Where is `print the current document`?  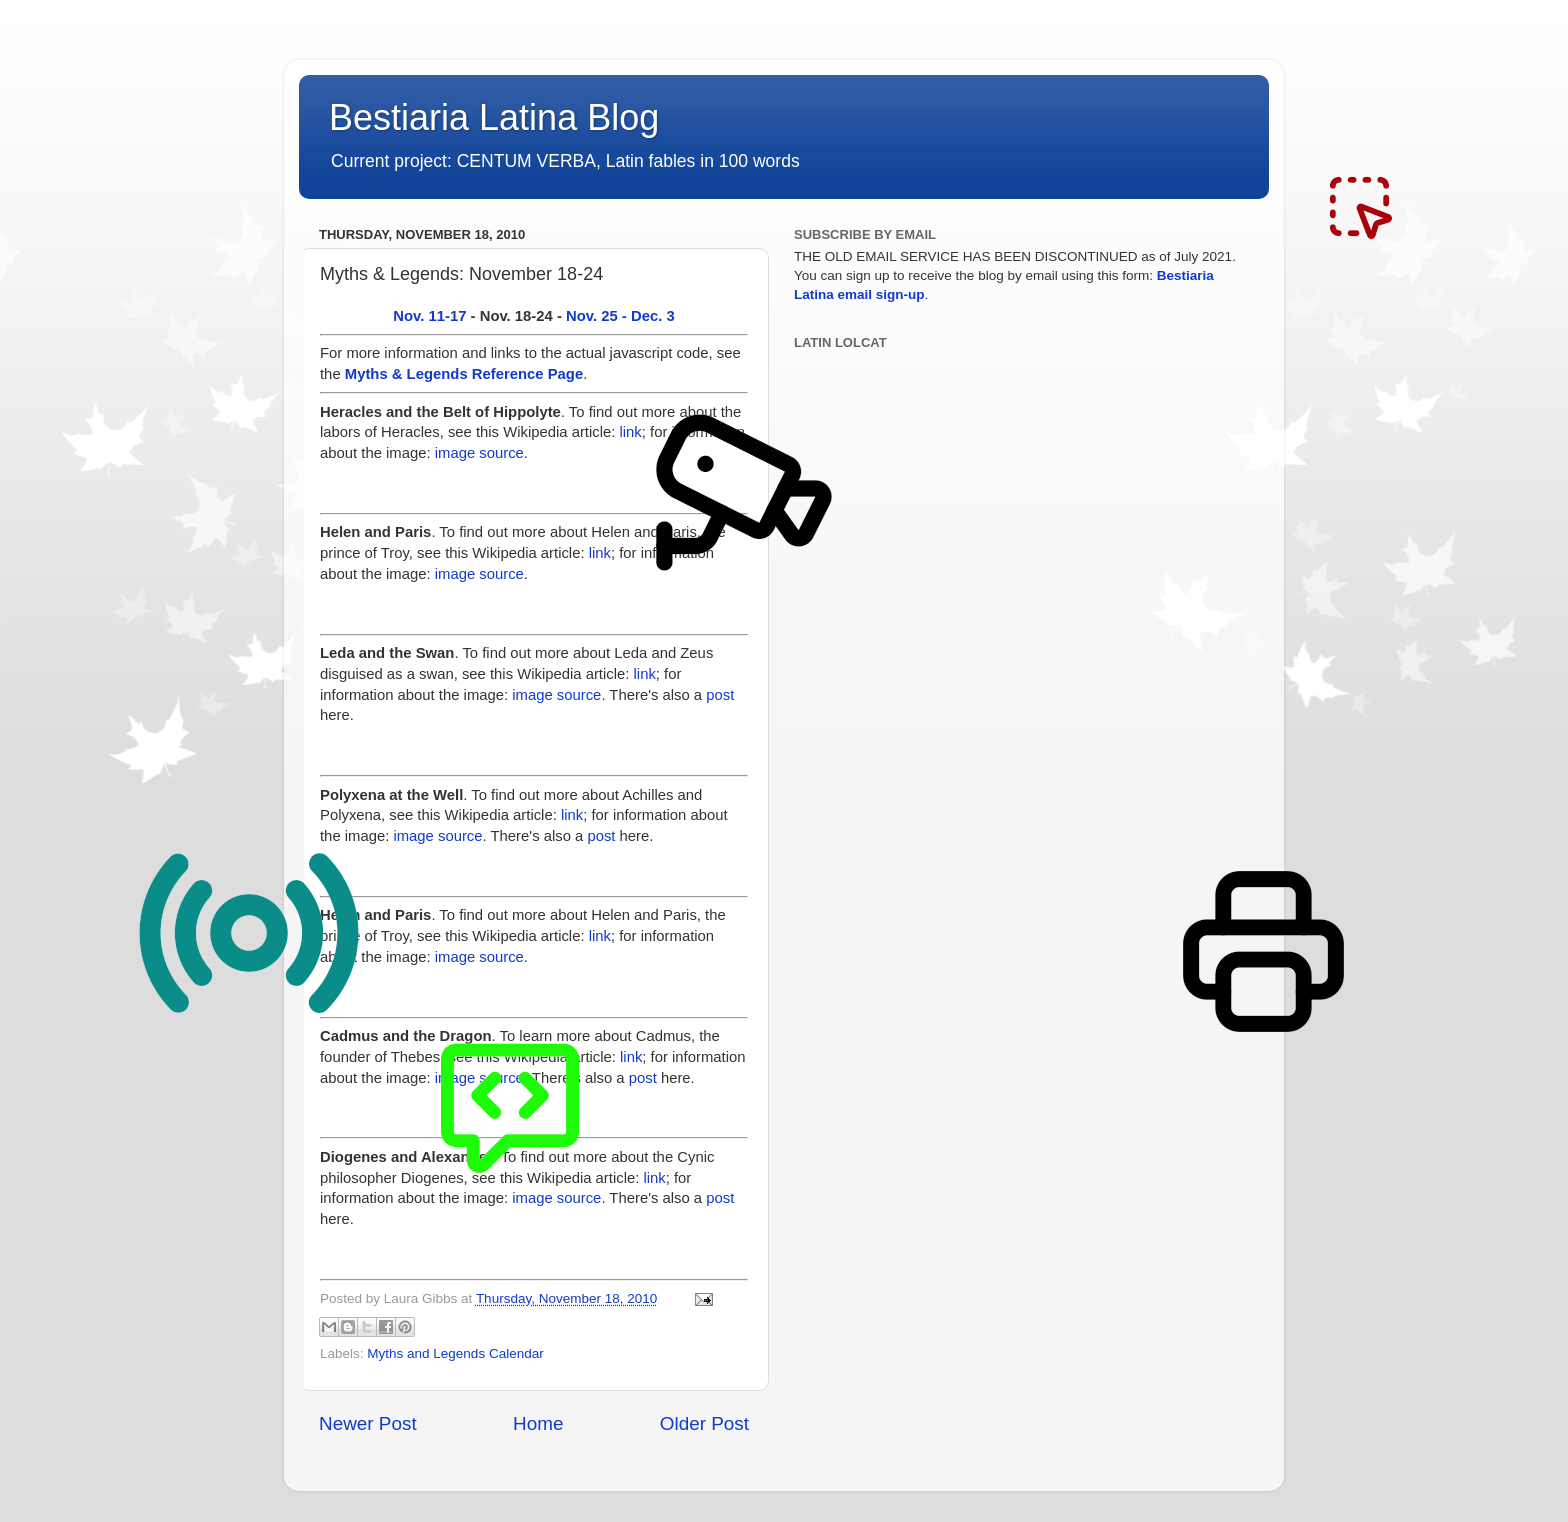
print the current document is located at coordinates (1263, 951).